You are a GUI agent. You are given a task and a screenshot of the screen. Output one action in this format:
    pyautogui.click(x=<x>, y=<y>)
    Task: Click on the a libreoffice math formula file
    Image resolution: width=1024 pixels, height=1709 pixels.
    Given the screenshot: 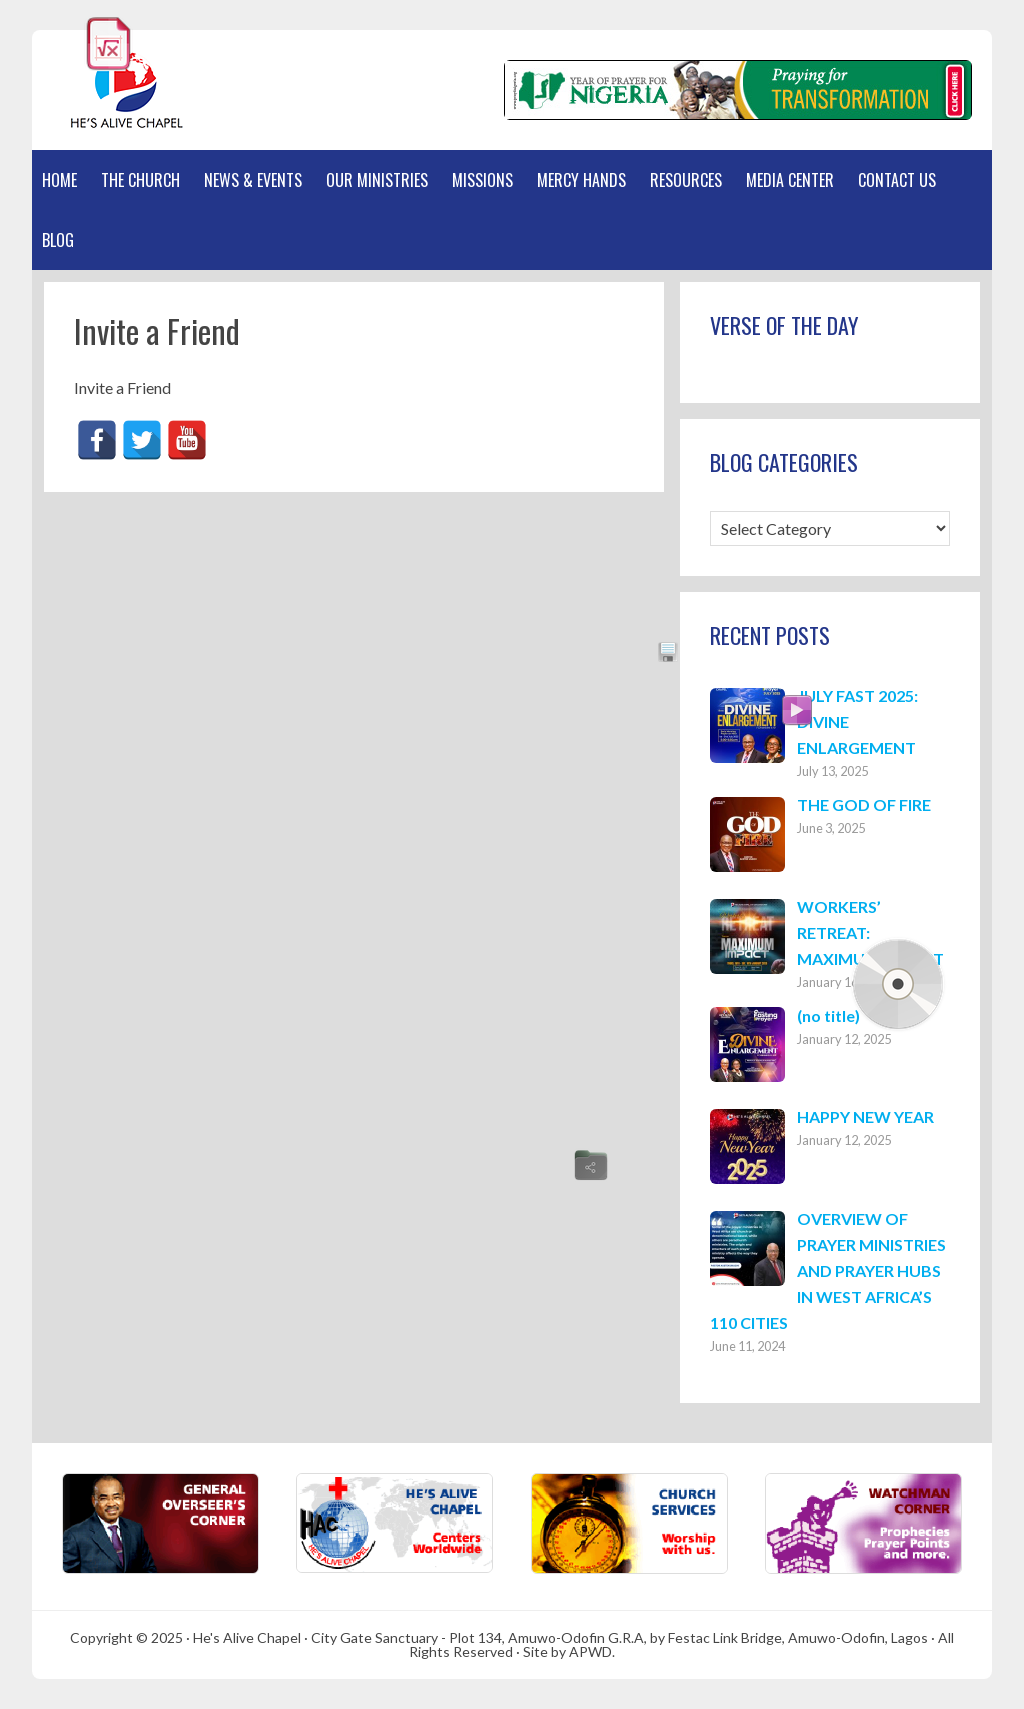 What is the action you would take?
    pyautogui.click(x=108, y=43)
    